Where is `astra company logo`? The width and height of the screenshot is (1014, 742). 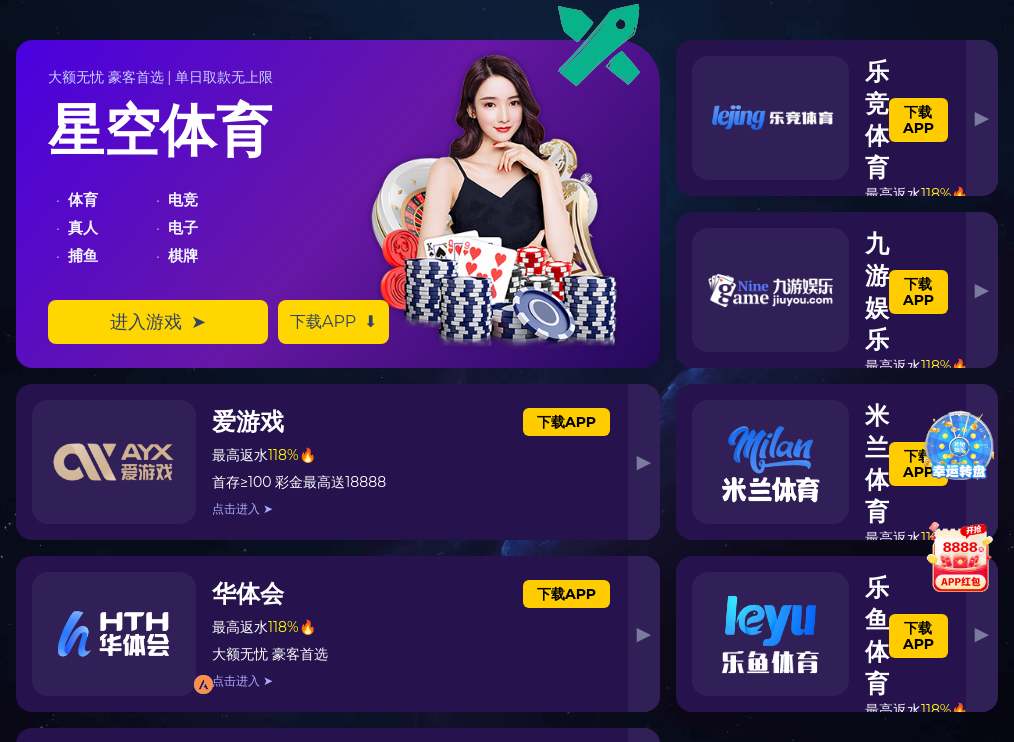 astra company logo is located at coordinates (203, 684).